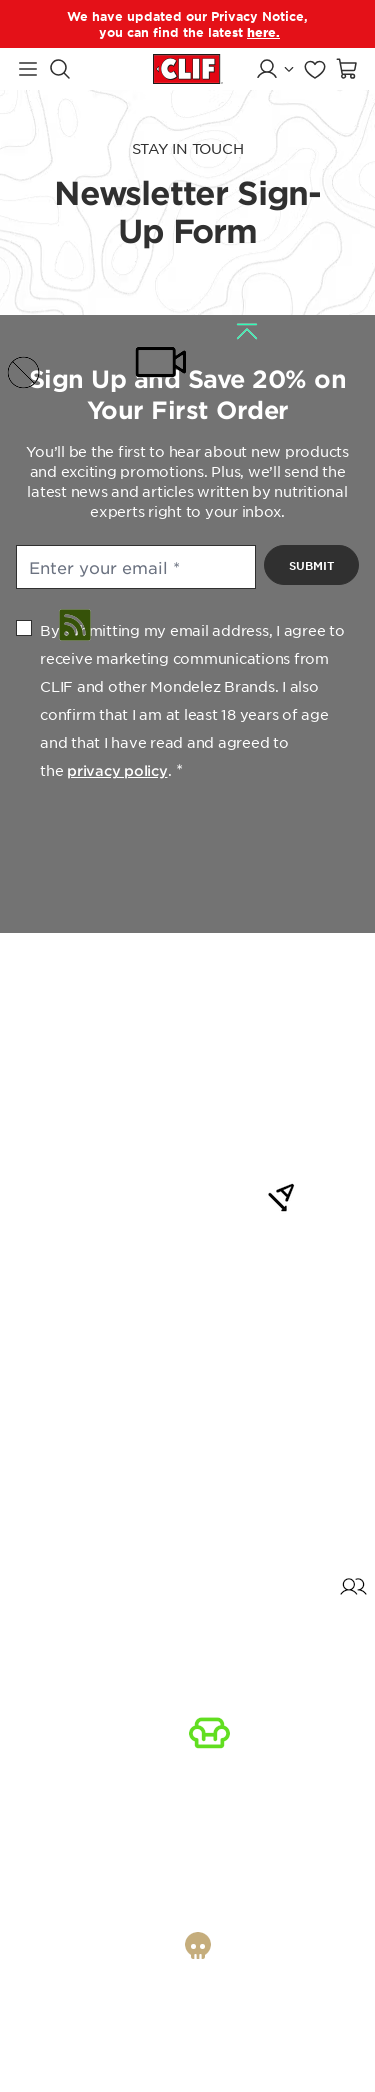  I want to click on browse furniture or home decor items, so click(209, 1733).